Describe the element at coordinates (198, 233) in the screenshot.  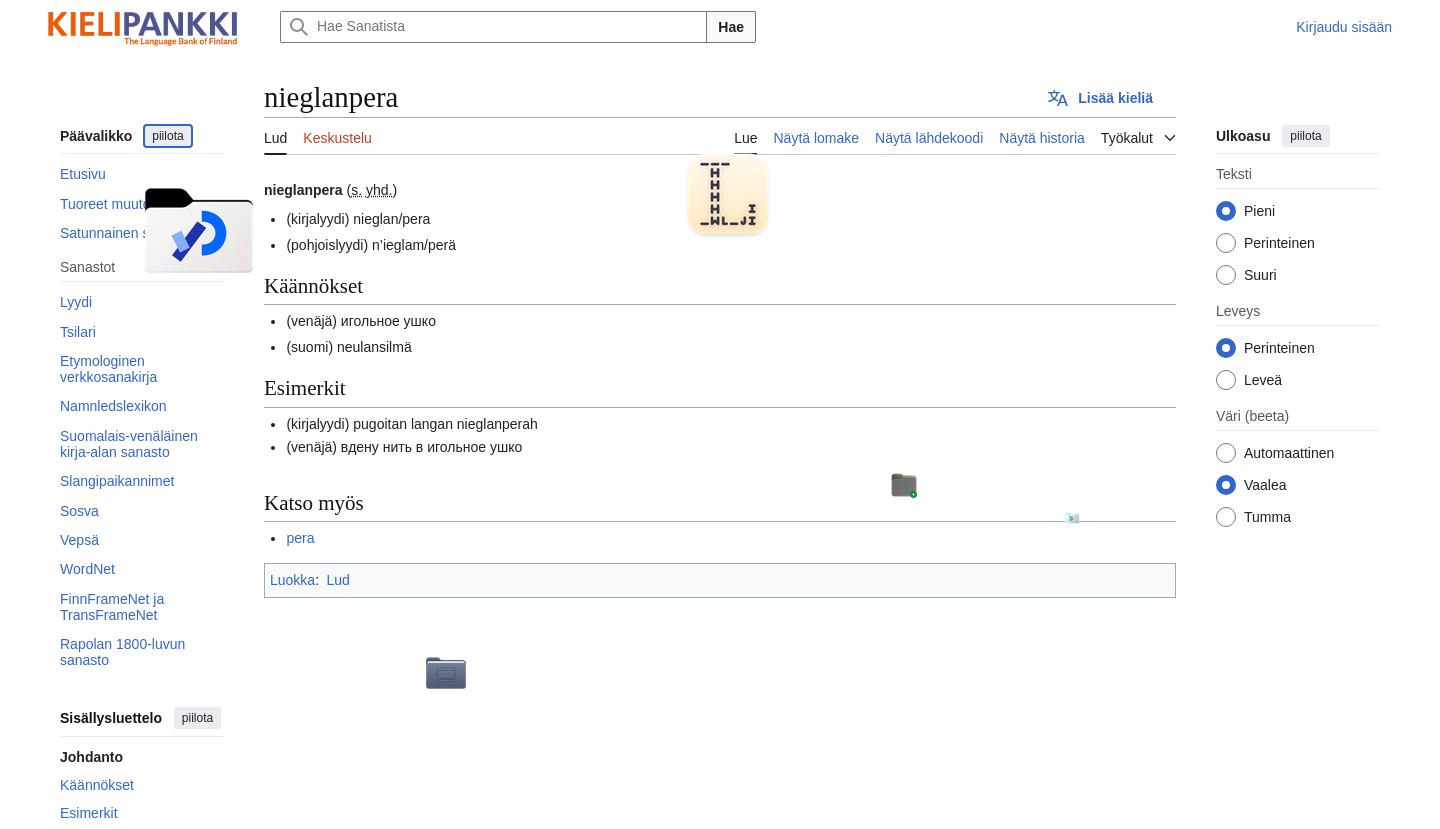
I see `folder containing files currently being processed` at that location.